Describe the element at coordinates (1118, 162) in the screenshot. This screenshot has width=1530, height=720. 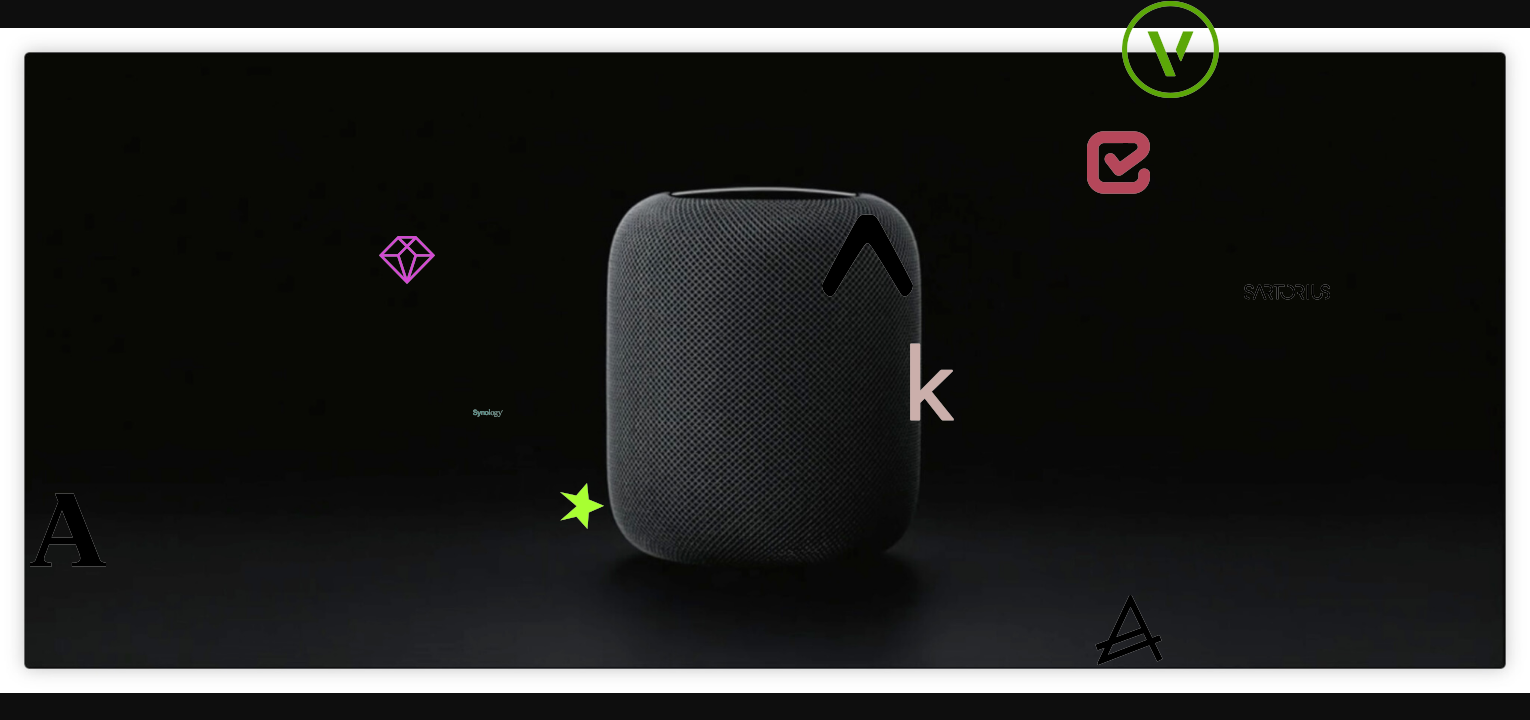
I see `checkmarx company logo` at that location.